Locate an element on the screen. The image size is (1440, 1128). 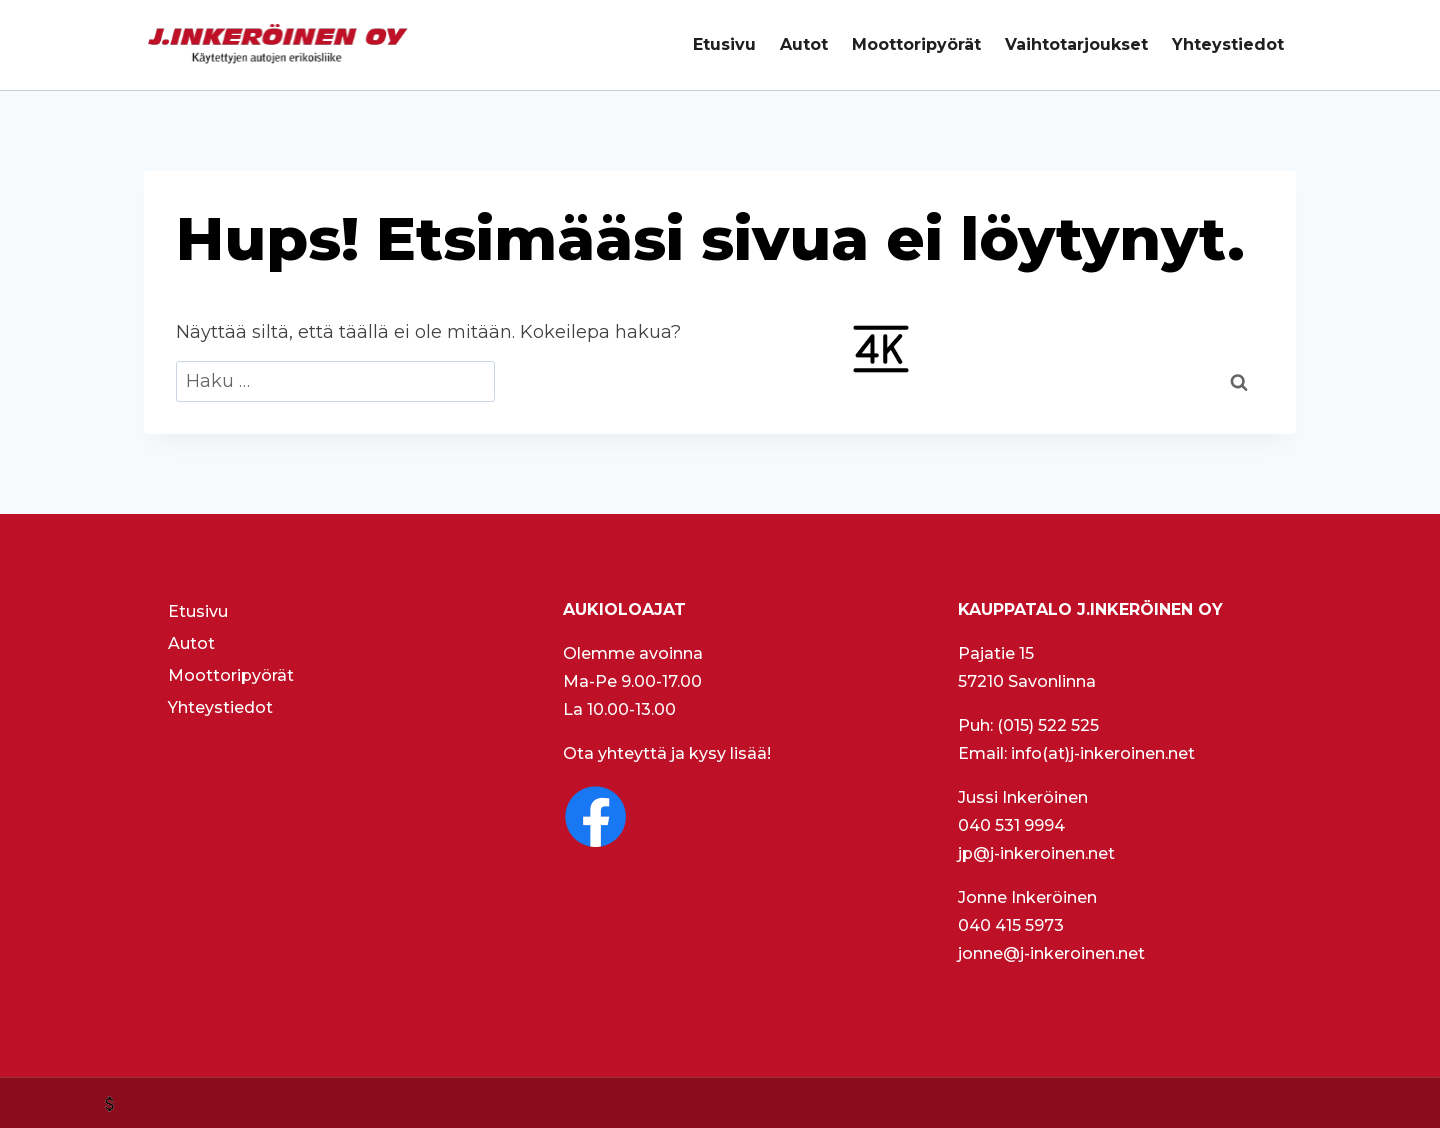
view pricing or payment options is located at coordinates (110, 1104).